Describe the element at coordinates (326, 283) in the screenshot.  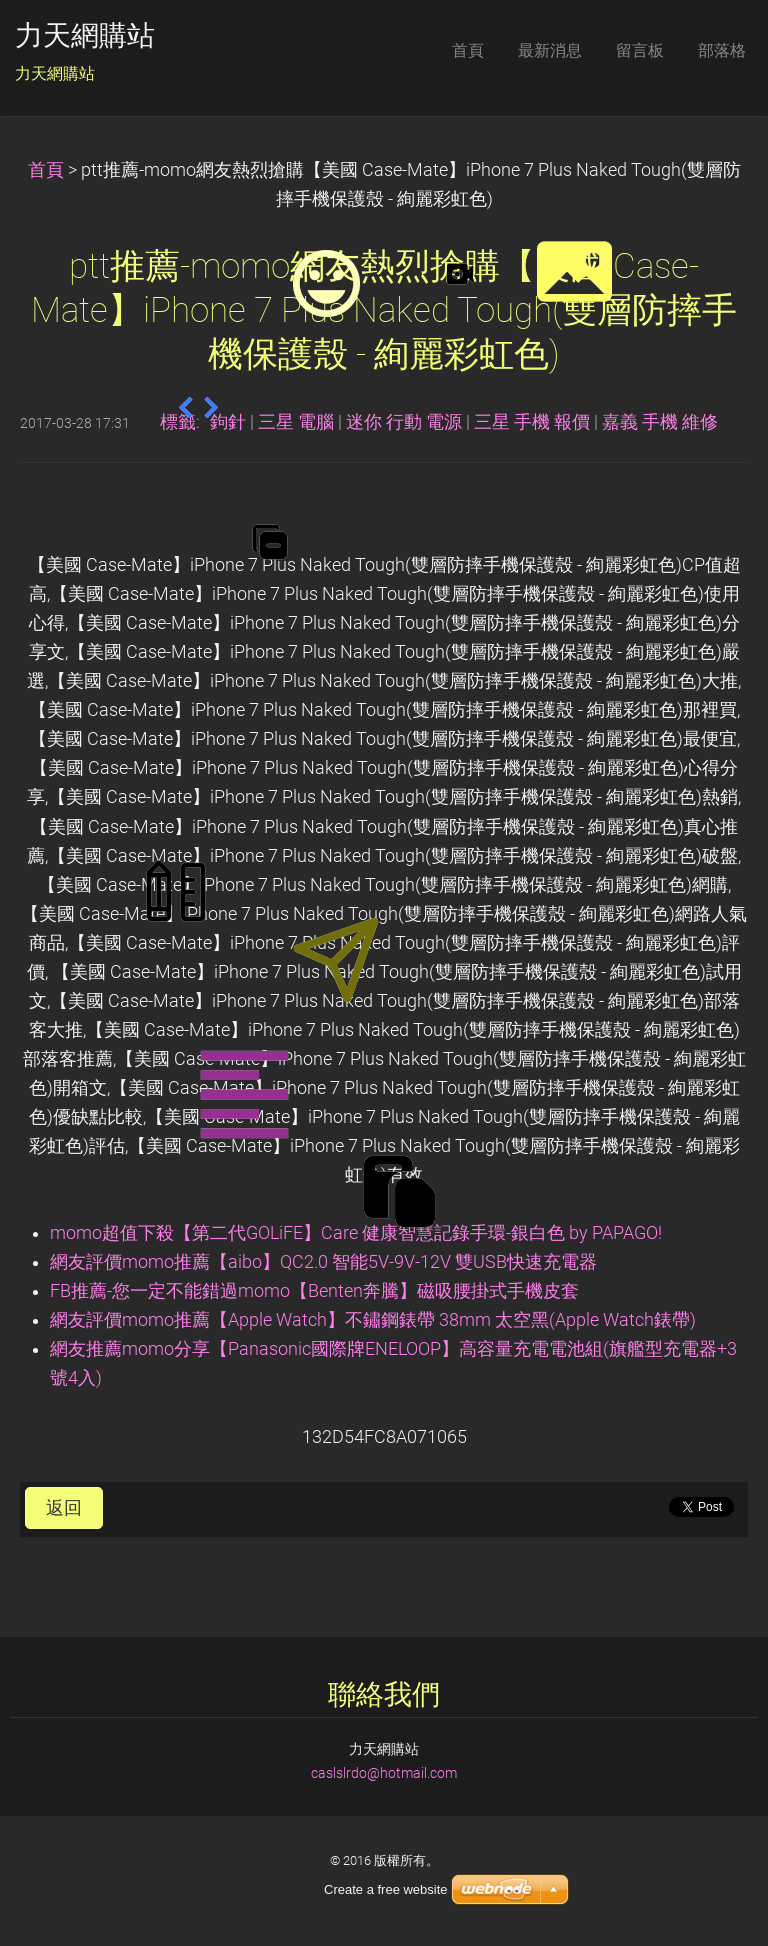
I see `rate your experience as positive` at that location.